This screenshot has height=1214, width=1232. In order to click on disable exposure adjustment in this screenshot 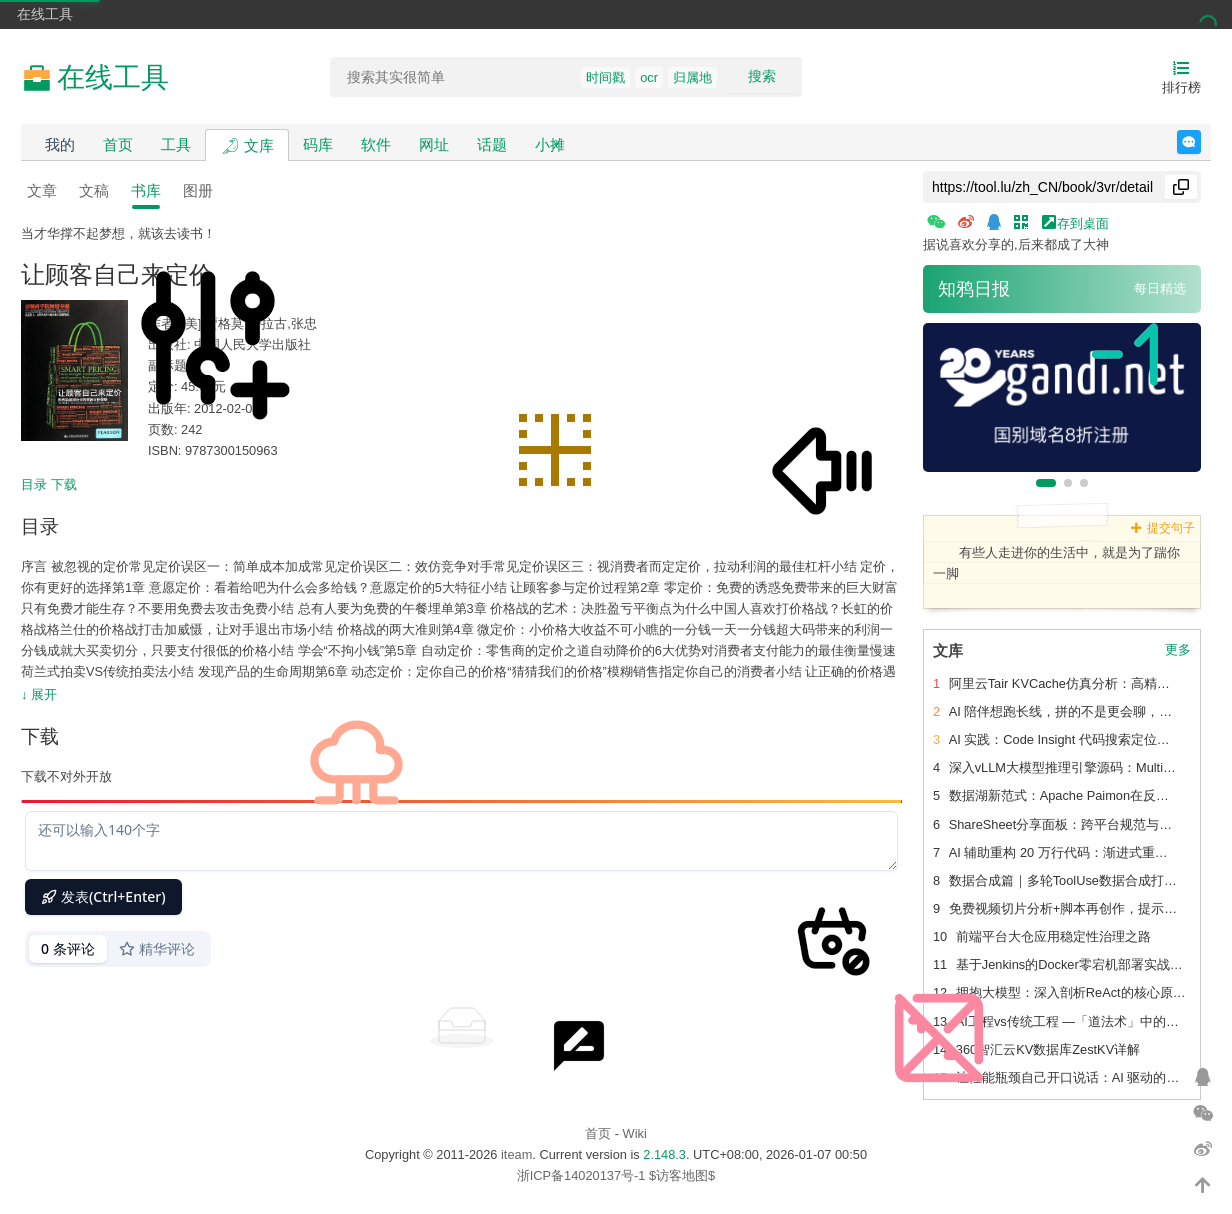, I will do `click(939, 1038)`.